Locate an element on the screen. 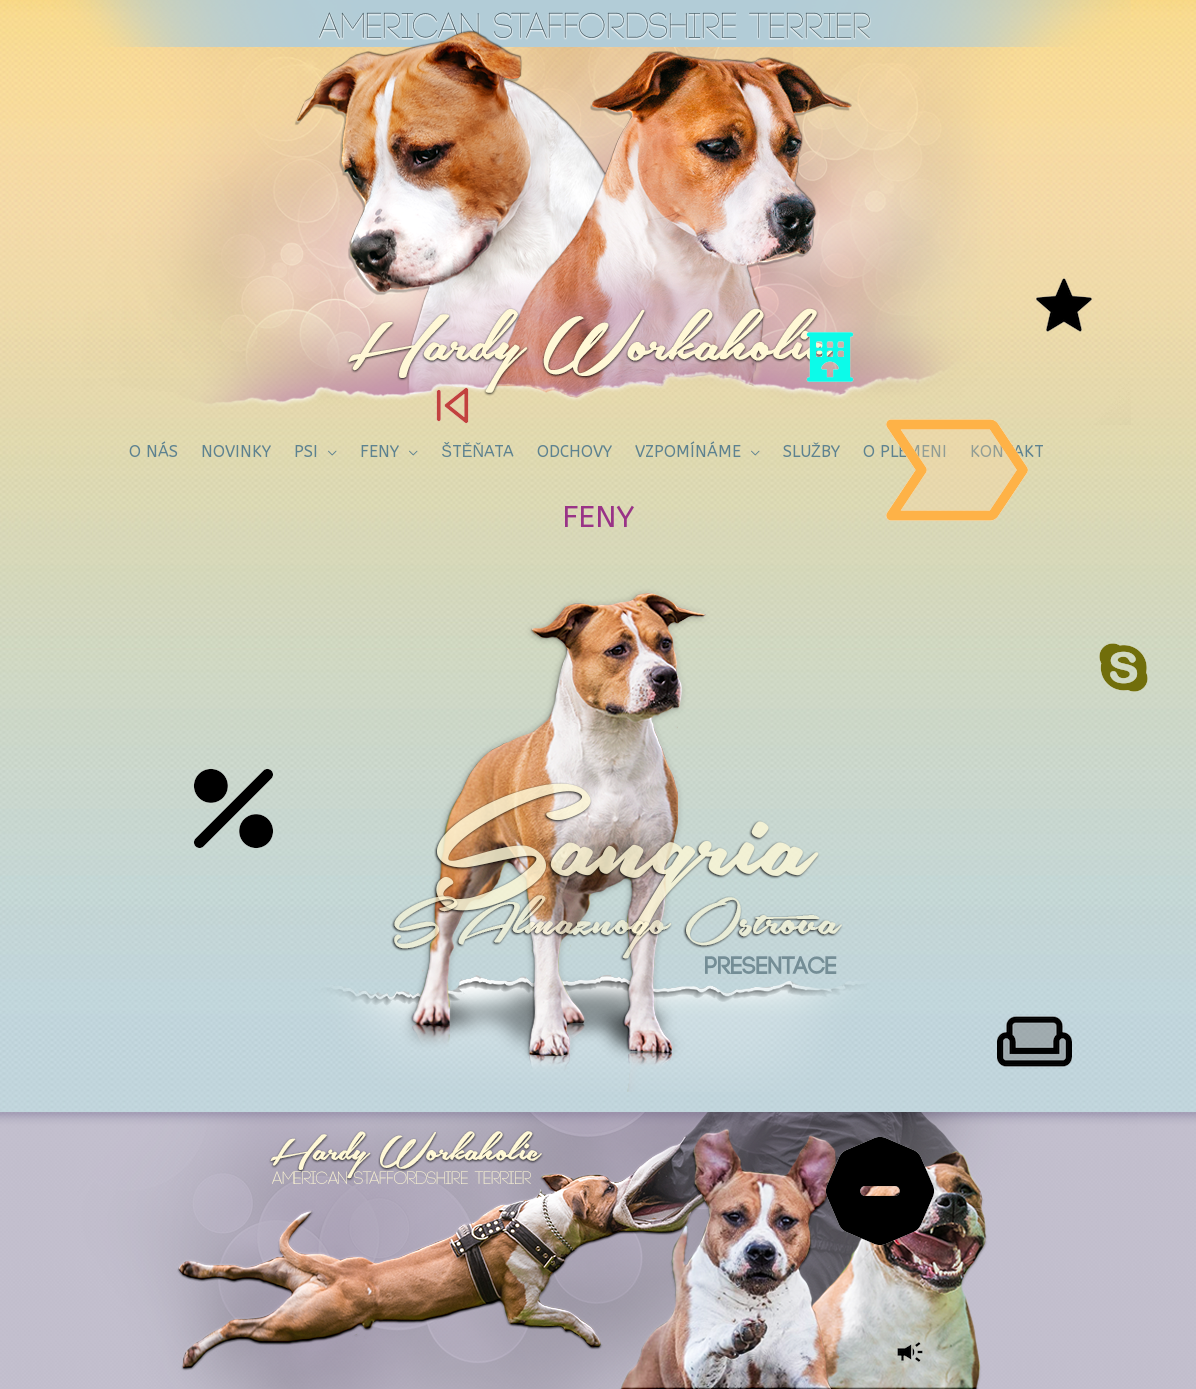  view weekend or leisure activities is located at coordinates (1034, 1041).